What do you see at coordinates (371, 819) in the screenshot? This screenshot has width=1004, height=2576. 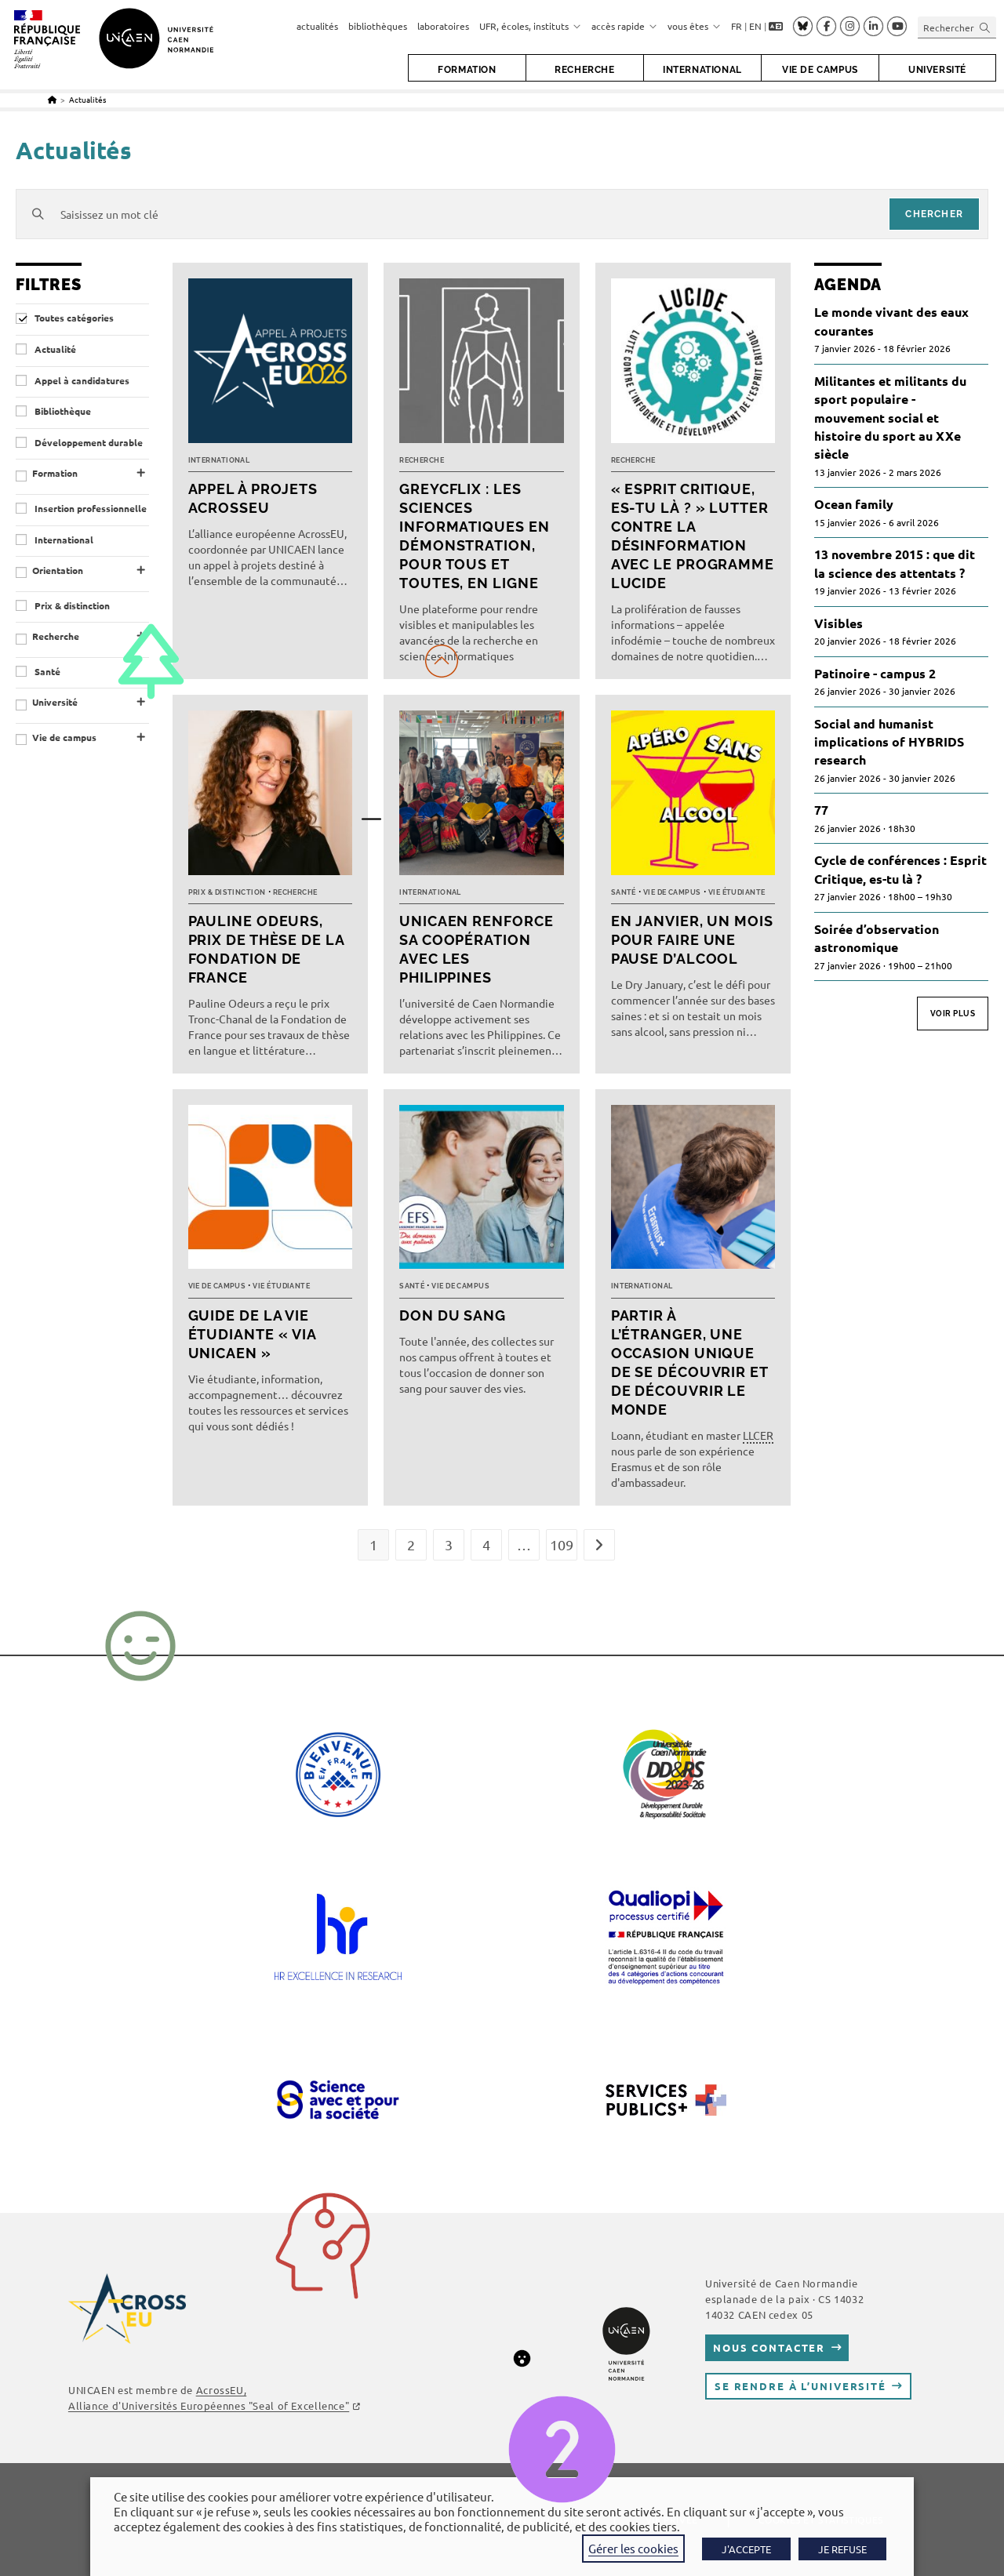 I see `decrease quantity or value` at bounding box center [371, 819].